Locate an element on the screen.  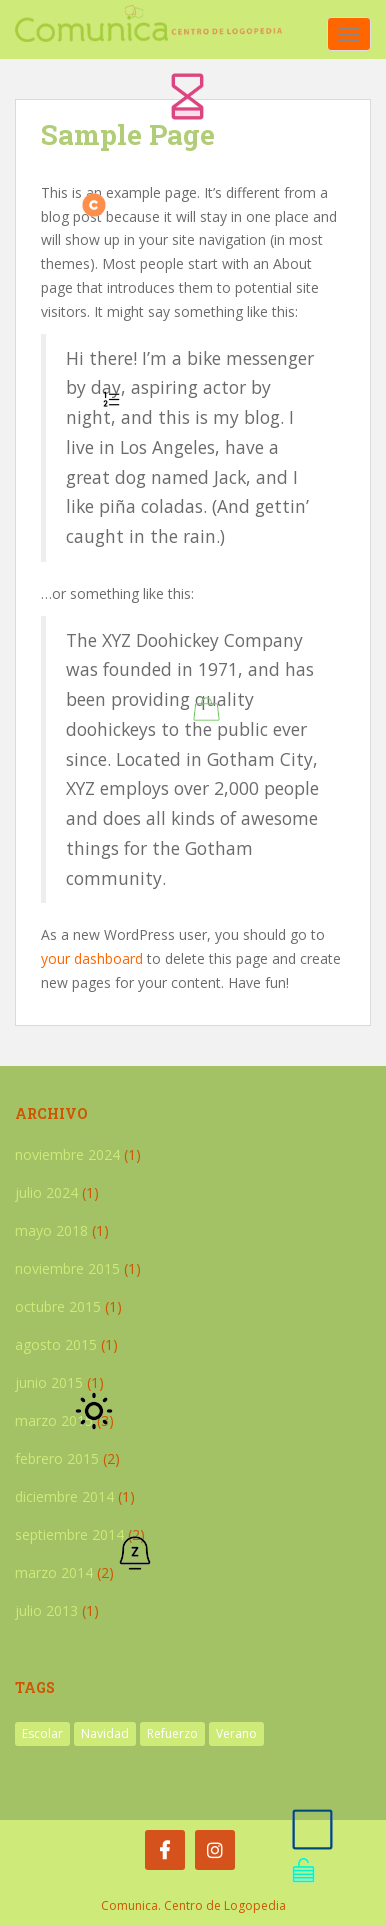
notifications are snoozed is located at coordinates (135, 1553).